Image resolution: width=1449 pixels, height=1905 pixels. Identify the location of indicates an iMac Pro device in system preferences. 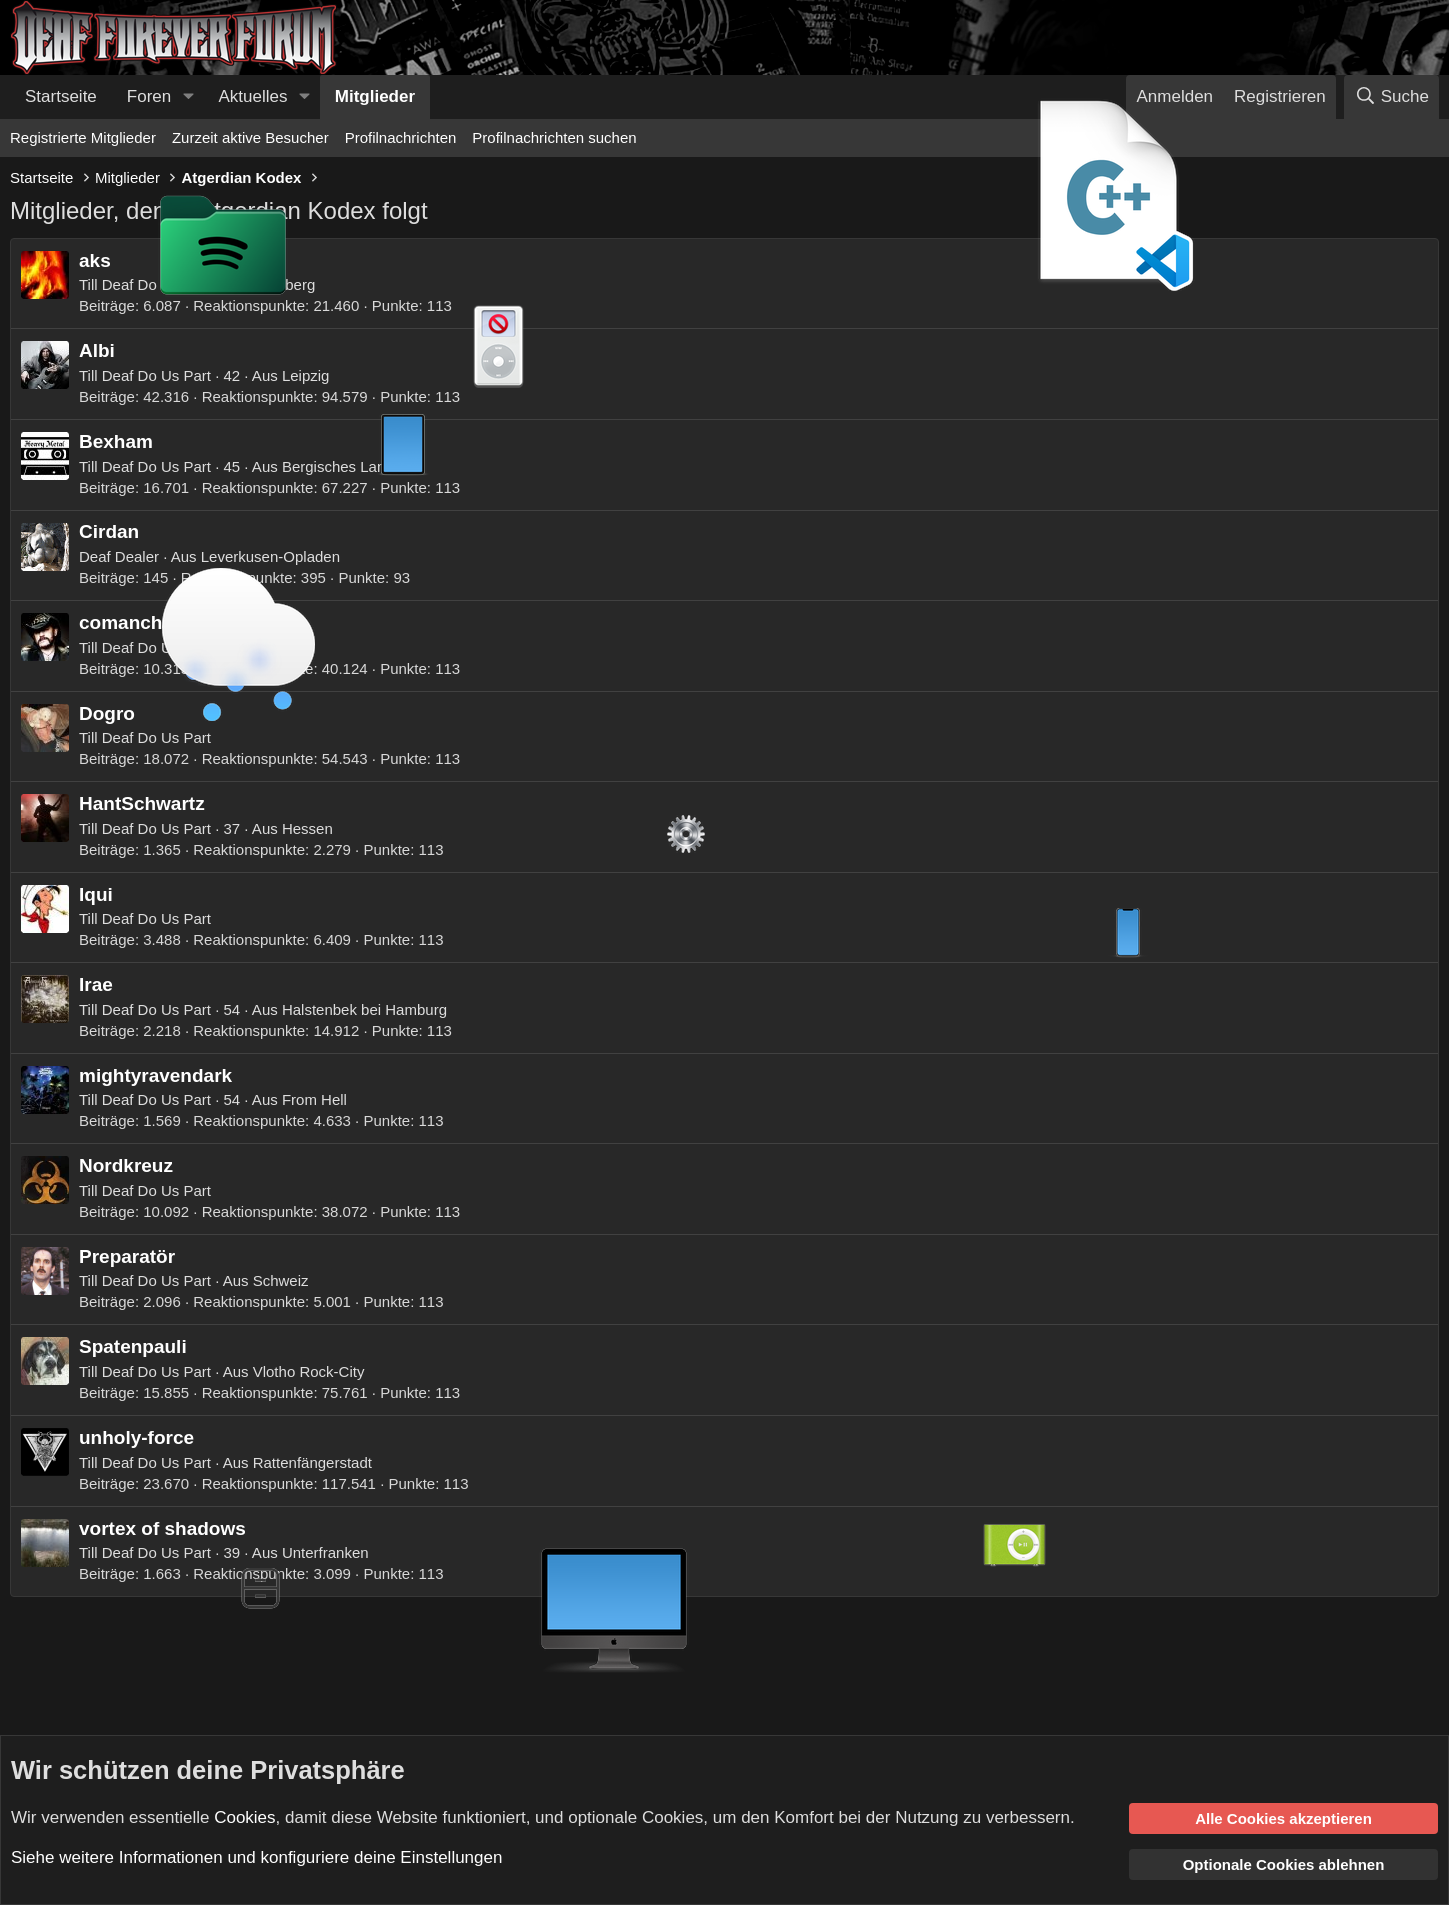
(614, 1602).